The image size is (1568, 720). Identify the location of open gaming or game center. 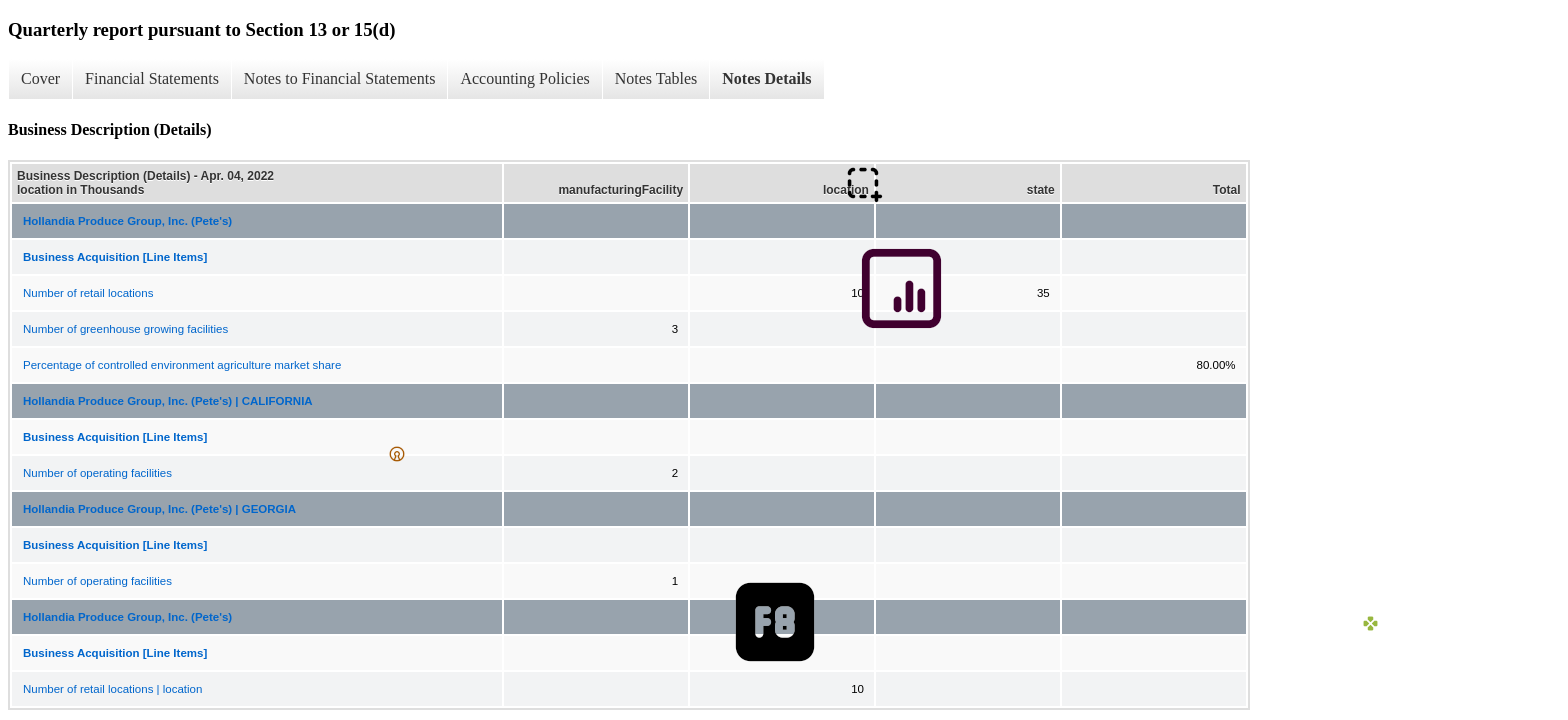
(1370, 623).